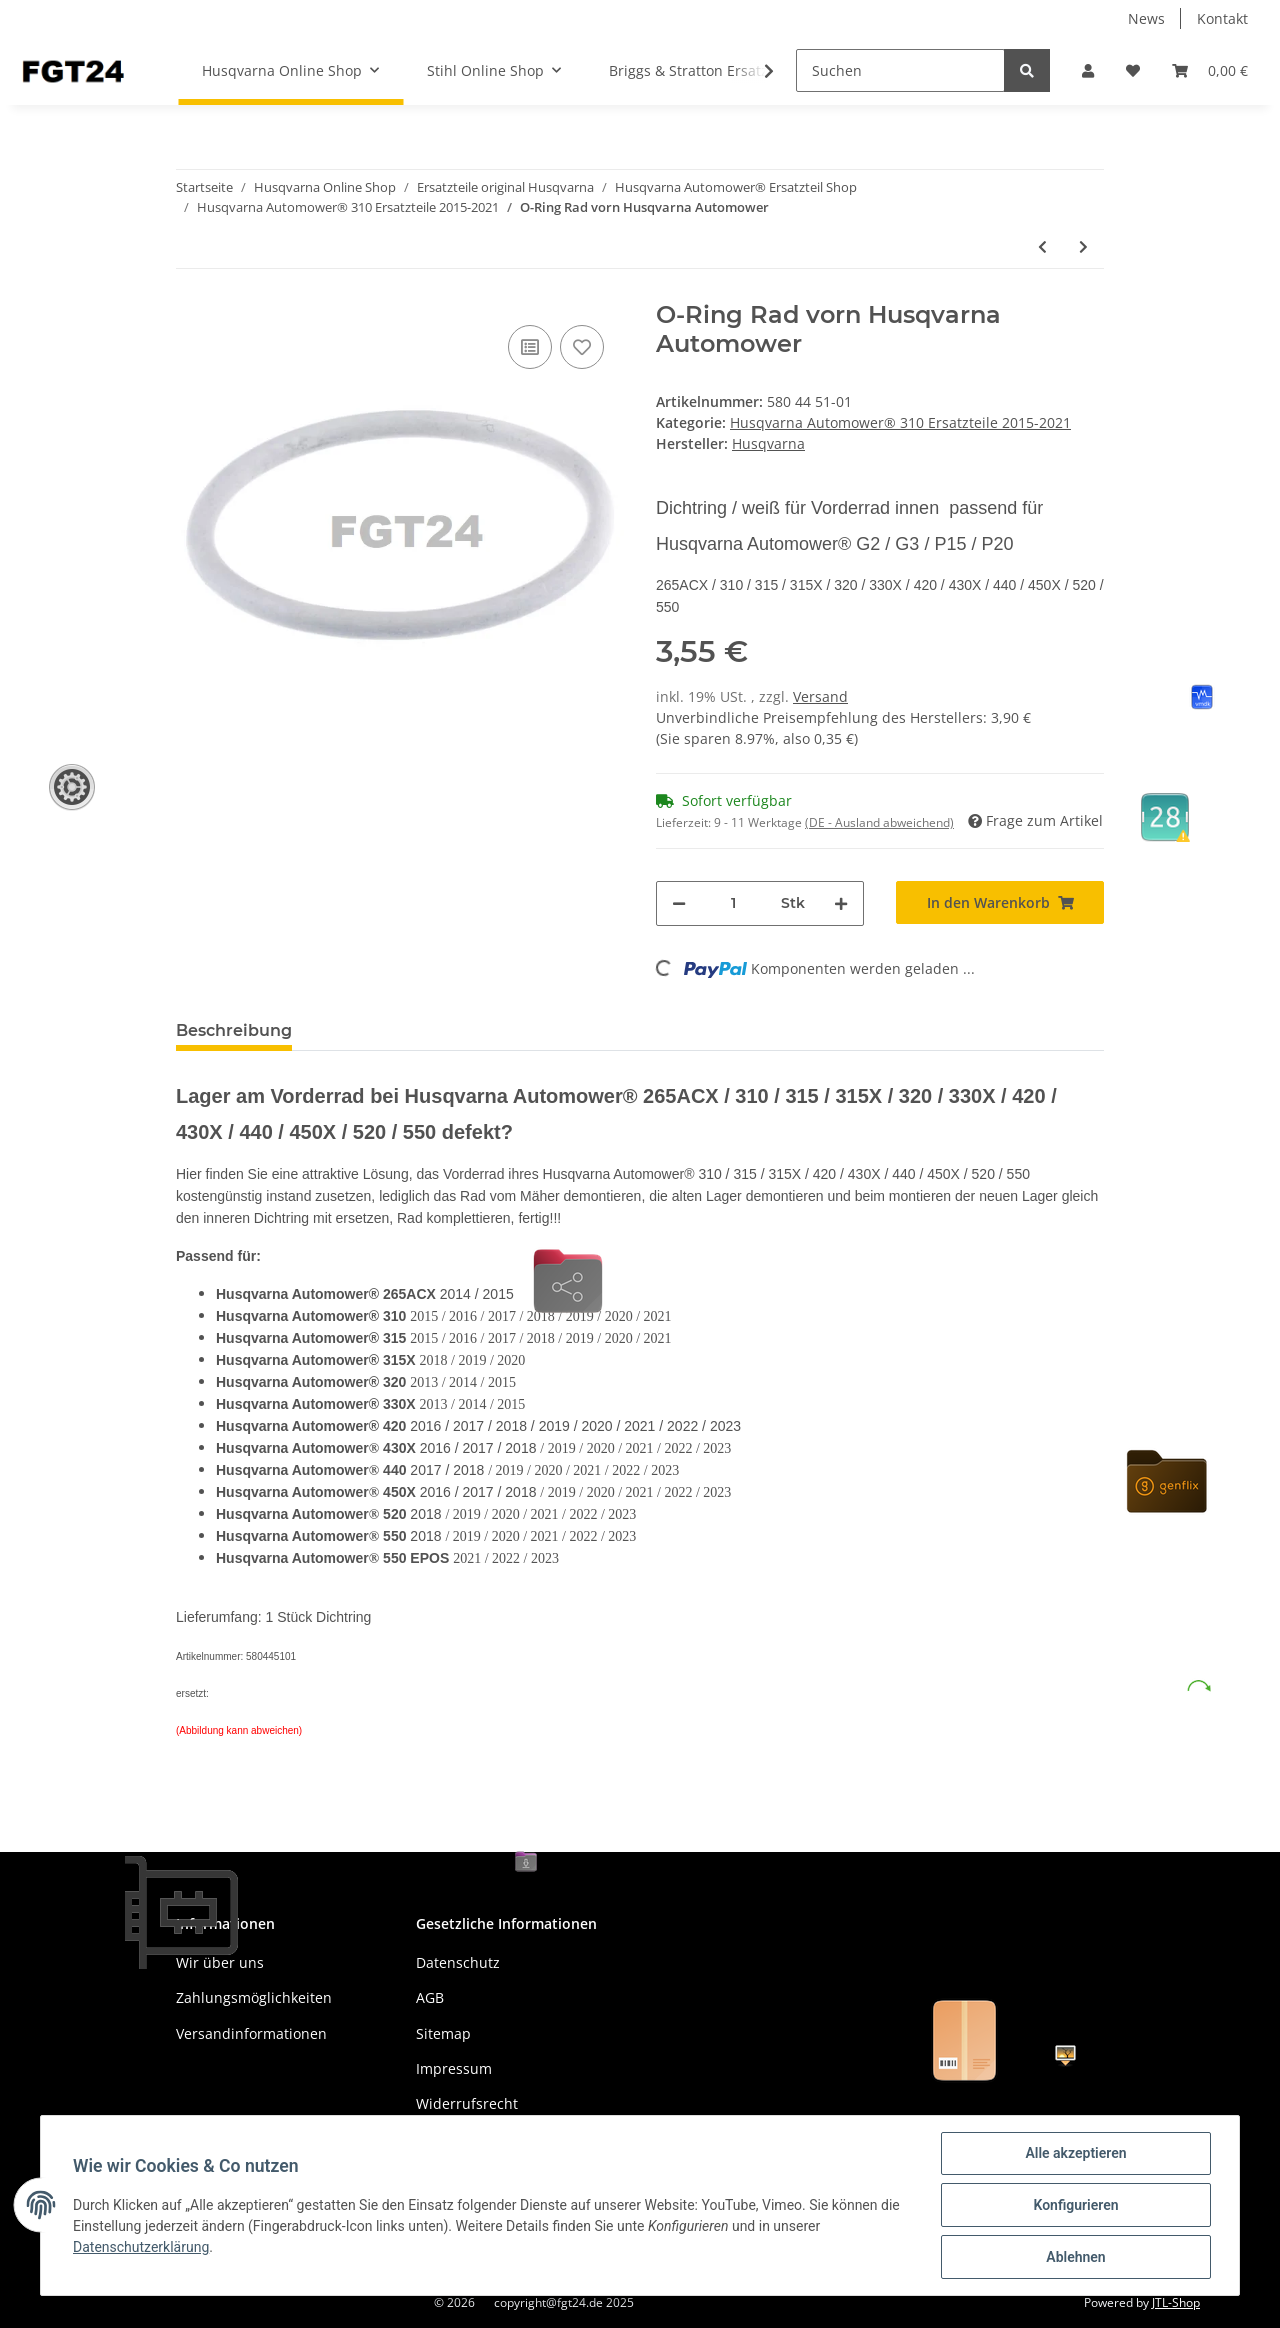 The width and height of the screenshot is (1280, 2328). I want to click on indicates an upcoming appointment or event, so click(1165, 817).